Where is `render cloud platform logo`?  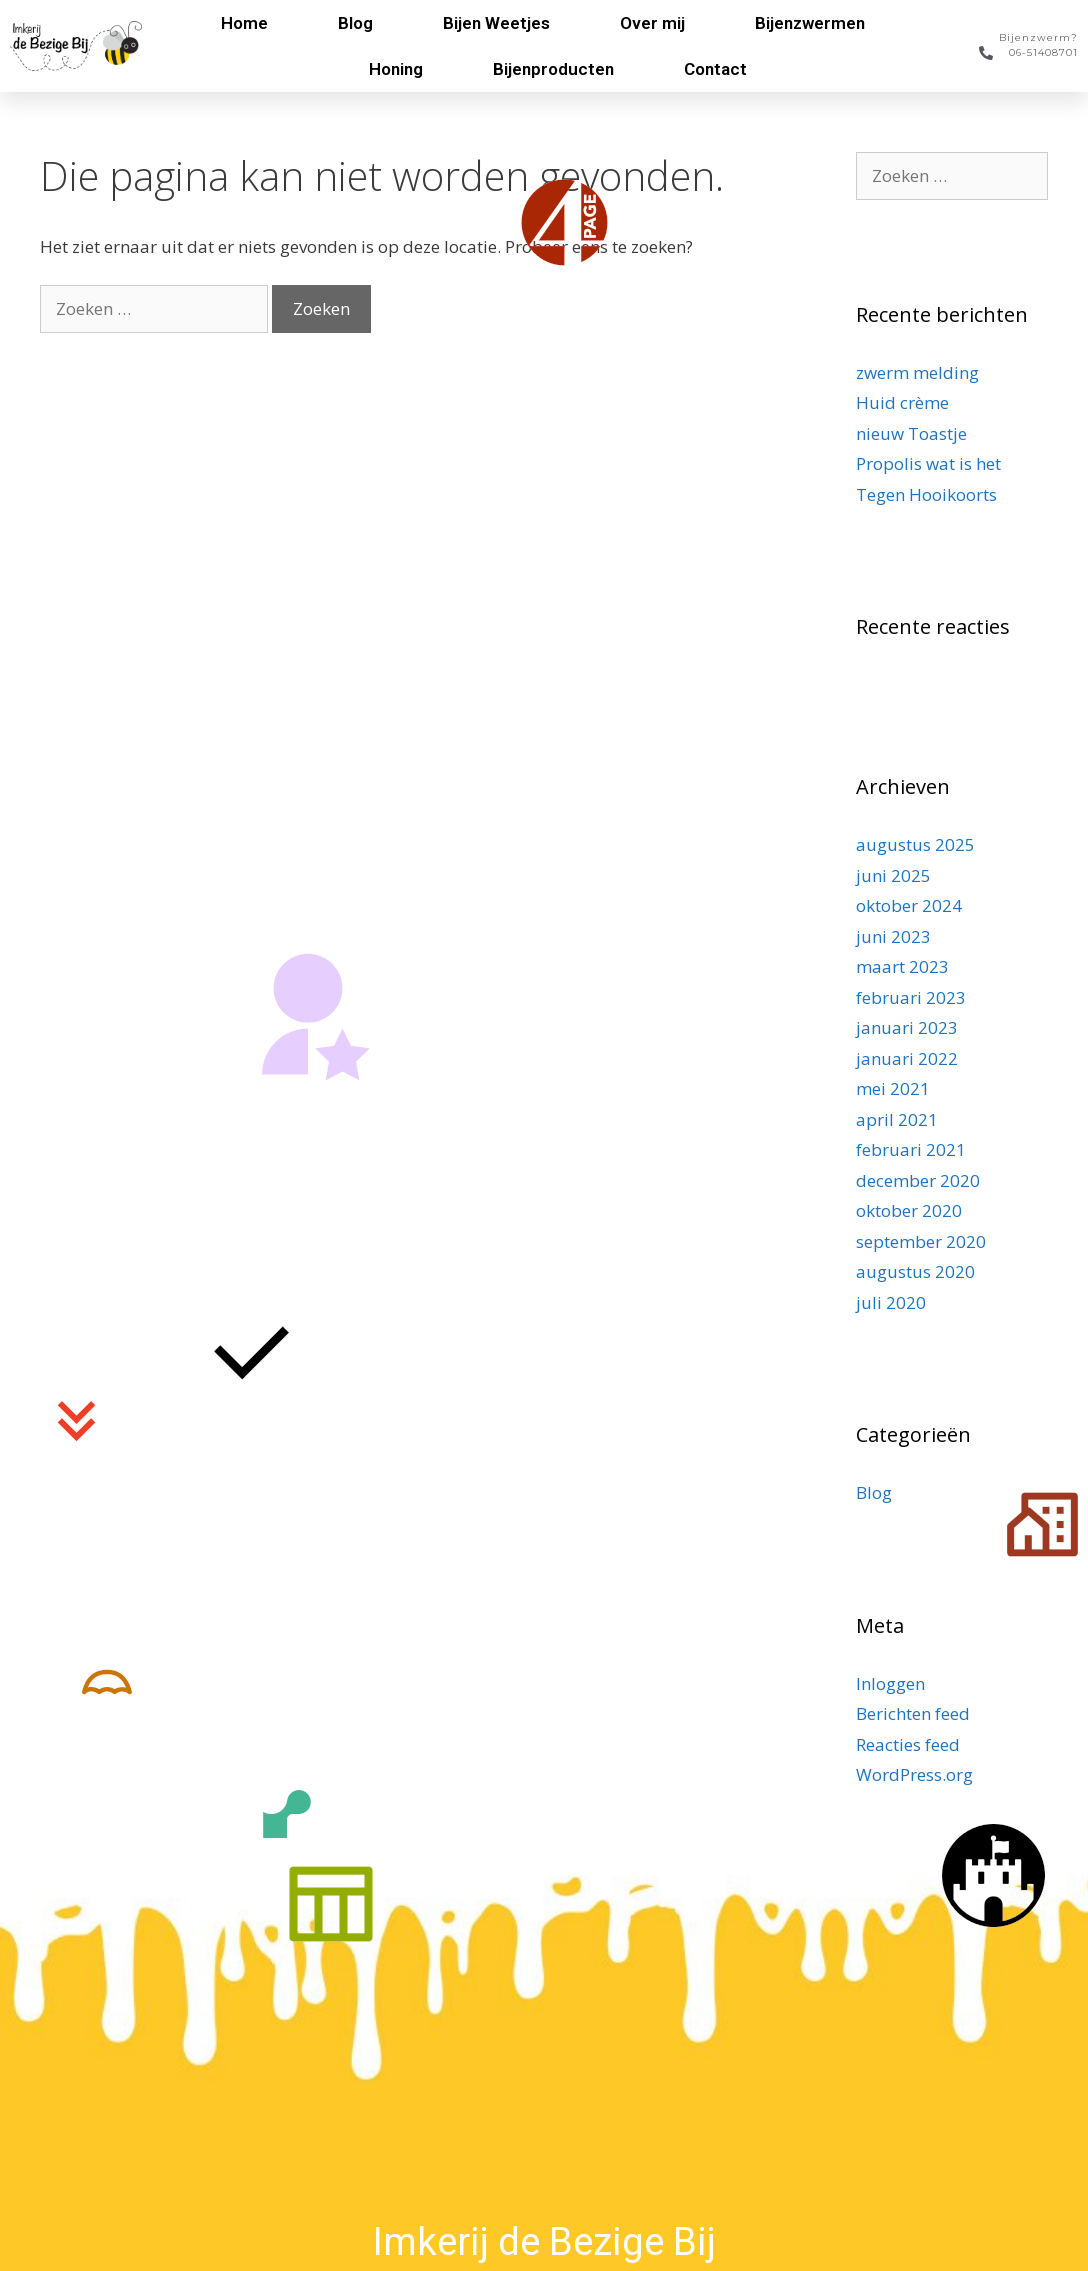
render cloud platform logo is located at coordinates (287, 1814).